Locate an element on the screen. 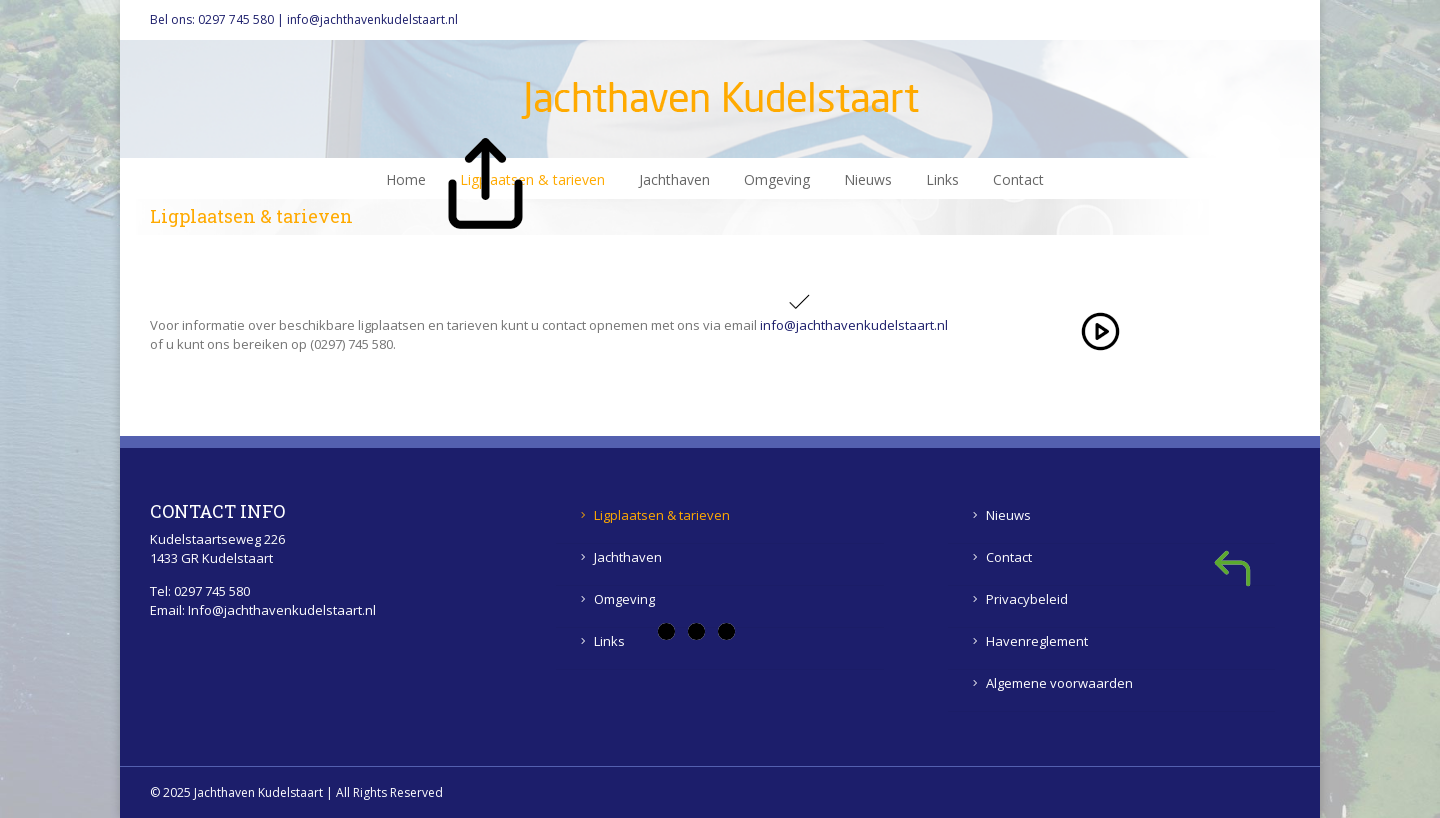 Image resolution: width=1440 pixels, height=818 pixels. share content to another app or platform is located at coordinates (485, 183).